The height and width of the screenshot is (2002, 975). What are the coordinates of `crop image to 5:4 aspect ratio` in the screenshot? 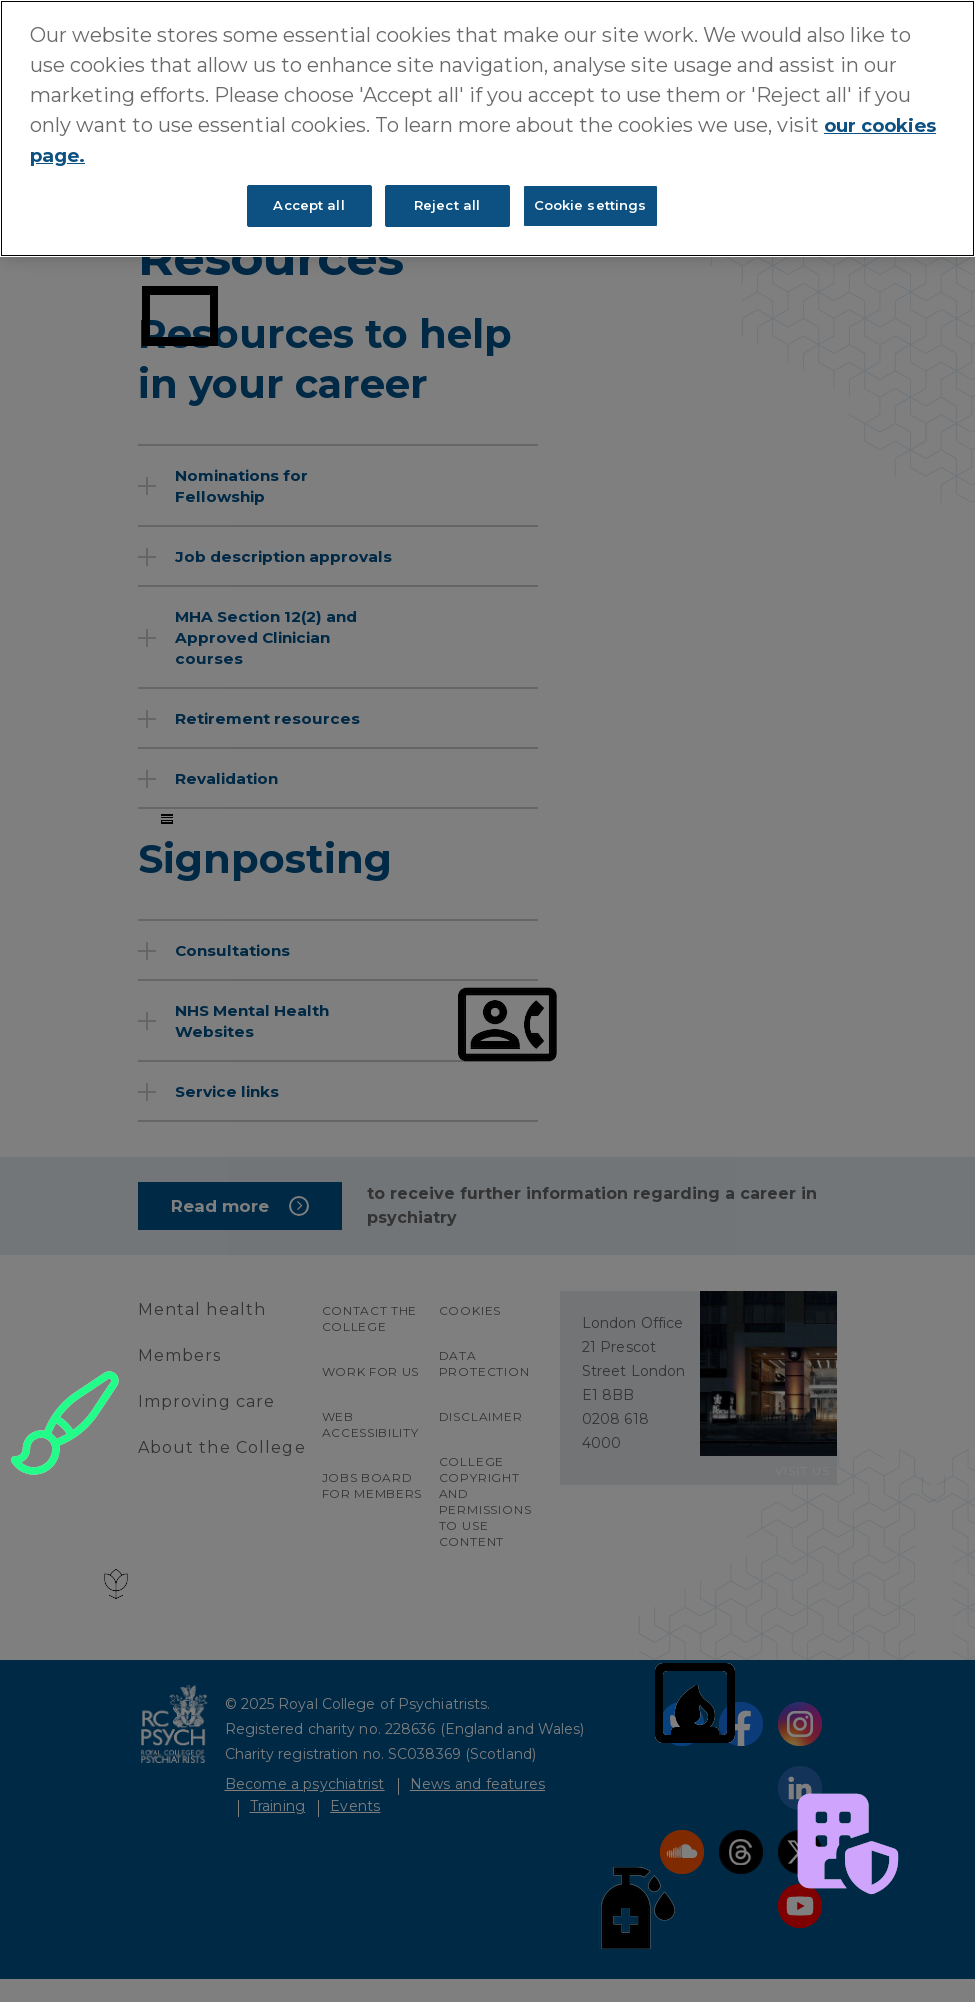 It's located at (180, 316).